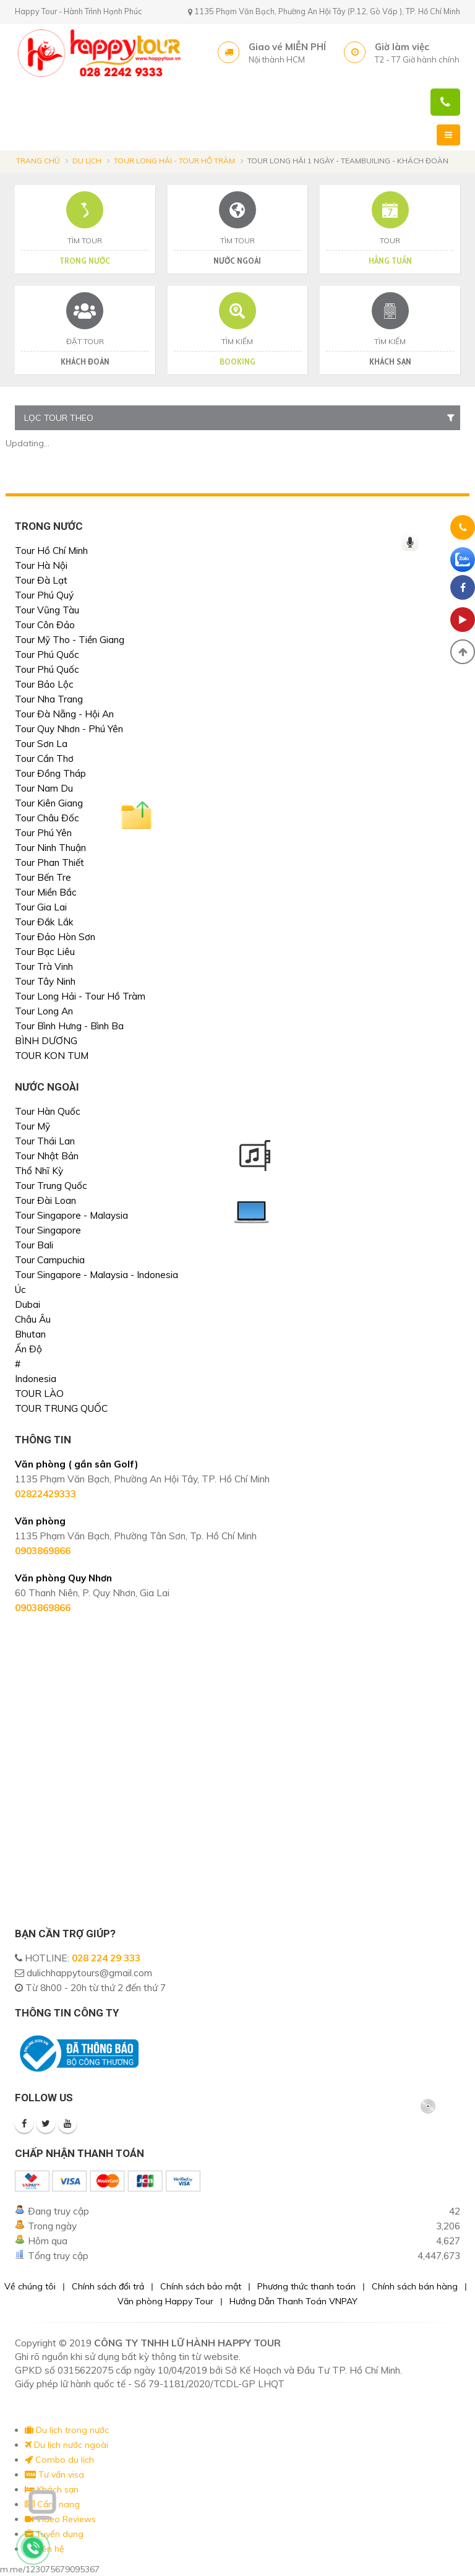 Image resolution: width=475 pixels, height=2576 pixels. I want to click on access sound card or audio device settings, so click(255, 1156).